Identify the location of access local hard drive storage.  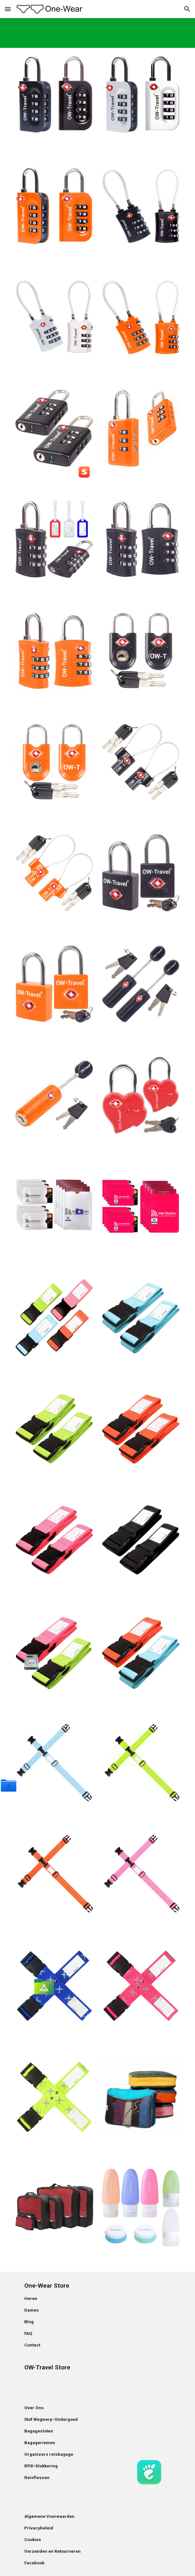
(31, 1662).